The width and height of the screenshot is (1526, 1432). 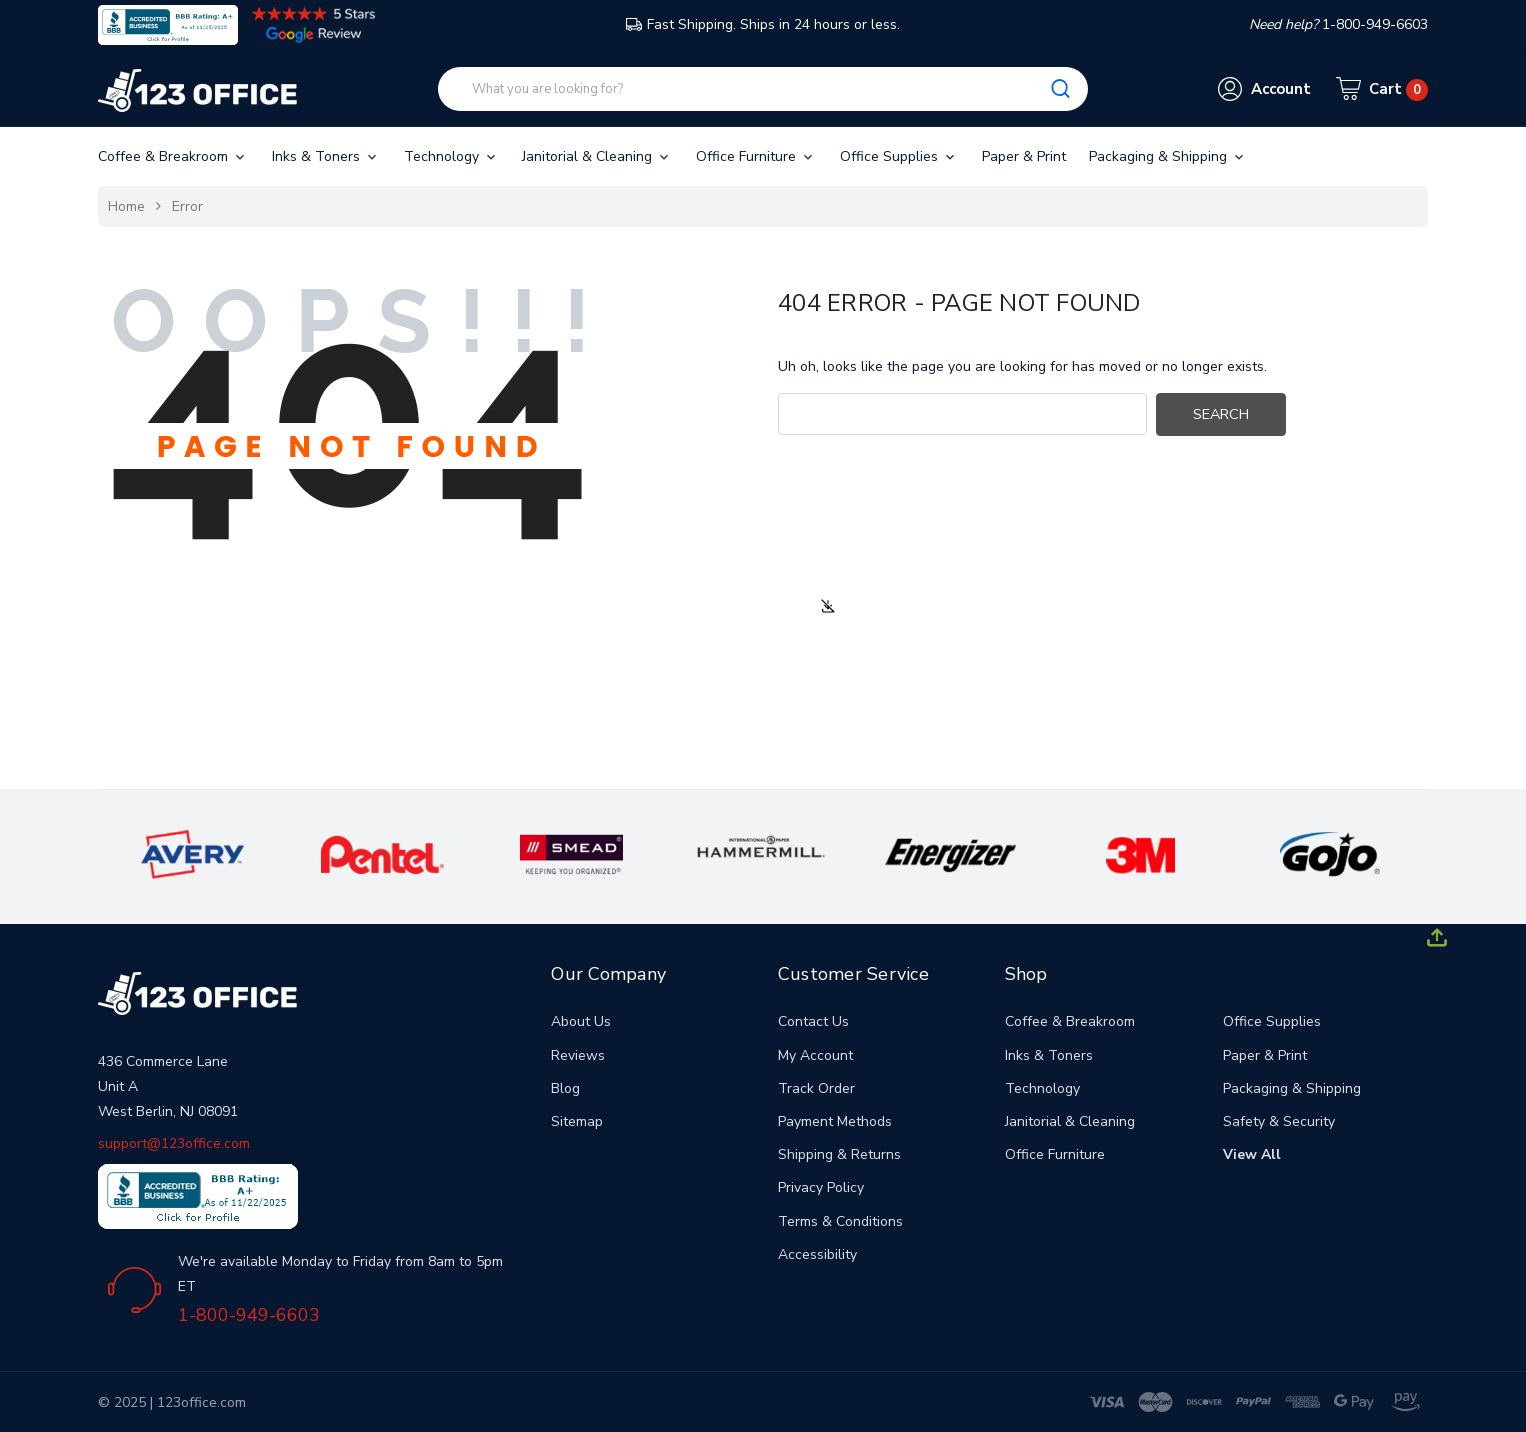 What do you see at coordinates (1437, 938) in the screenshot?
I see `upload a file or document` at bounding box center [1437, 938].